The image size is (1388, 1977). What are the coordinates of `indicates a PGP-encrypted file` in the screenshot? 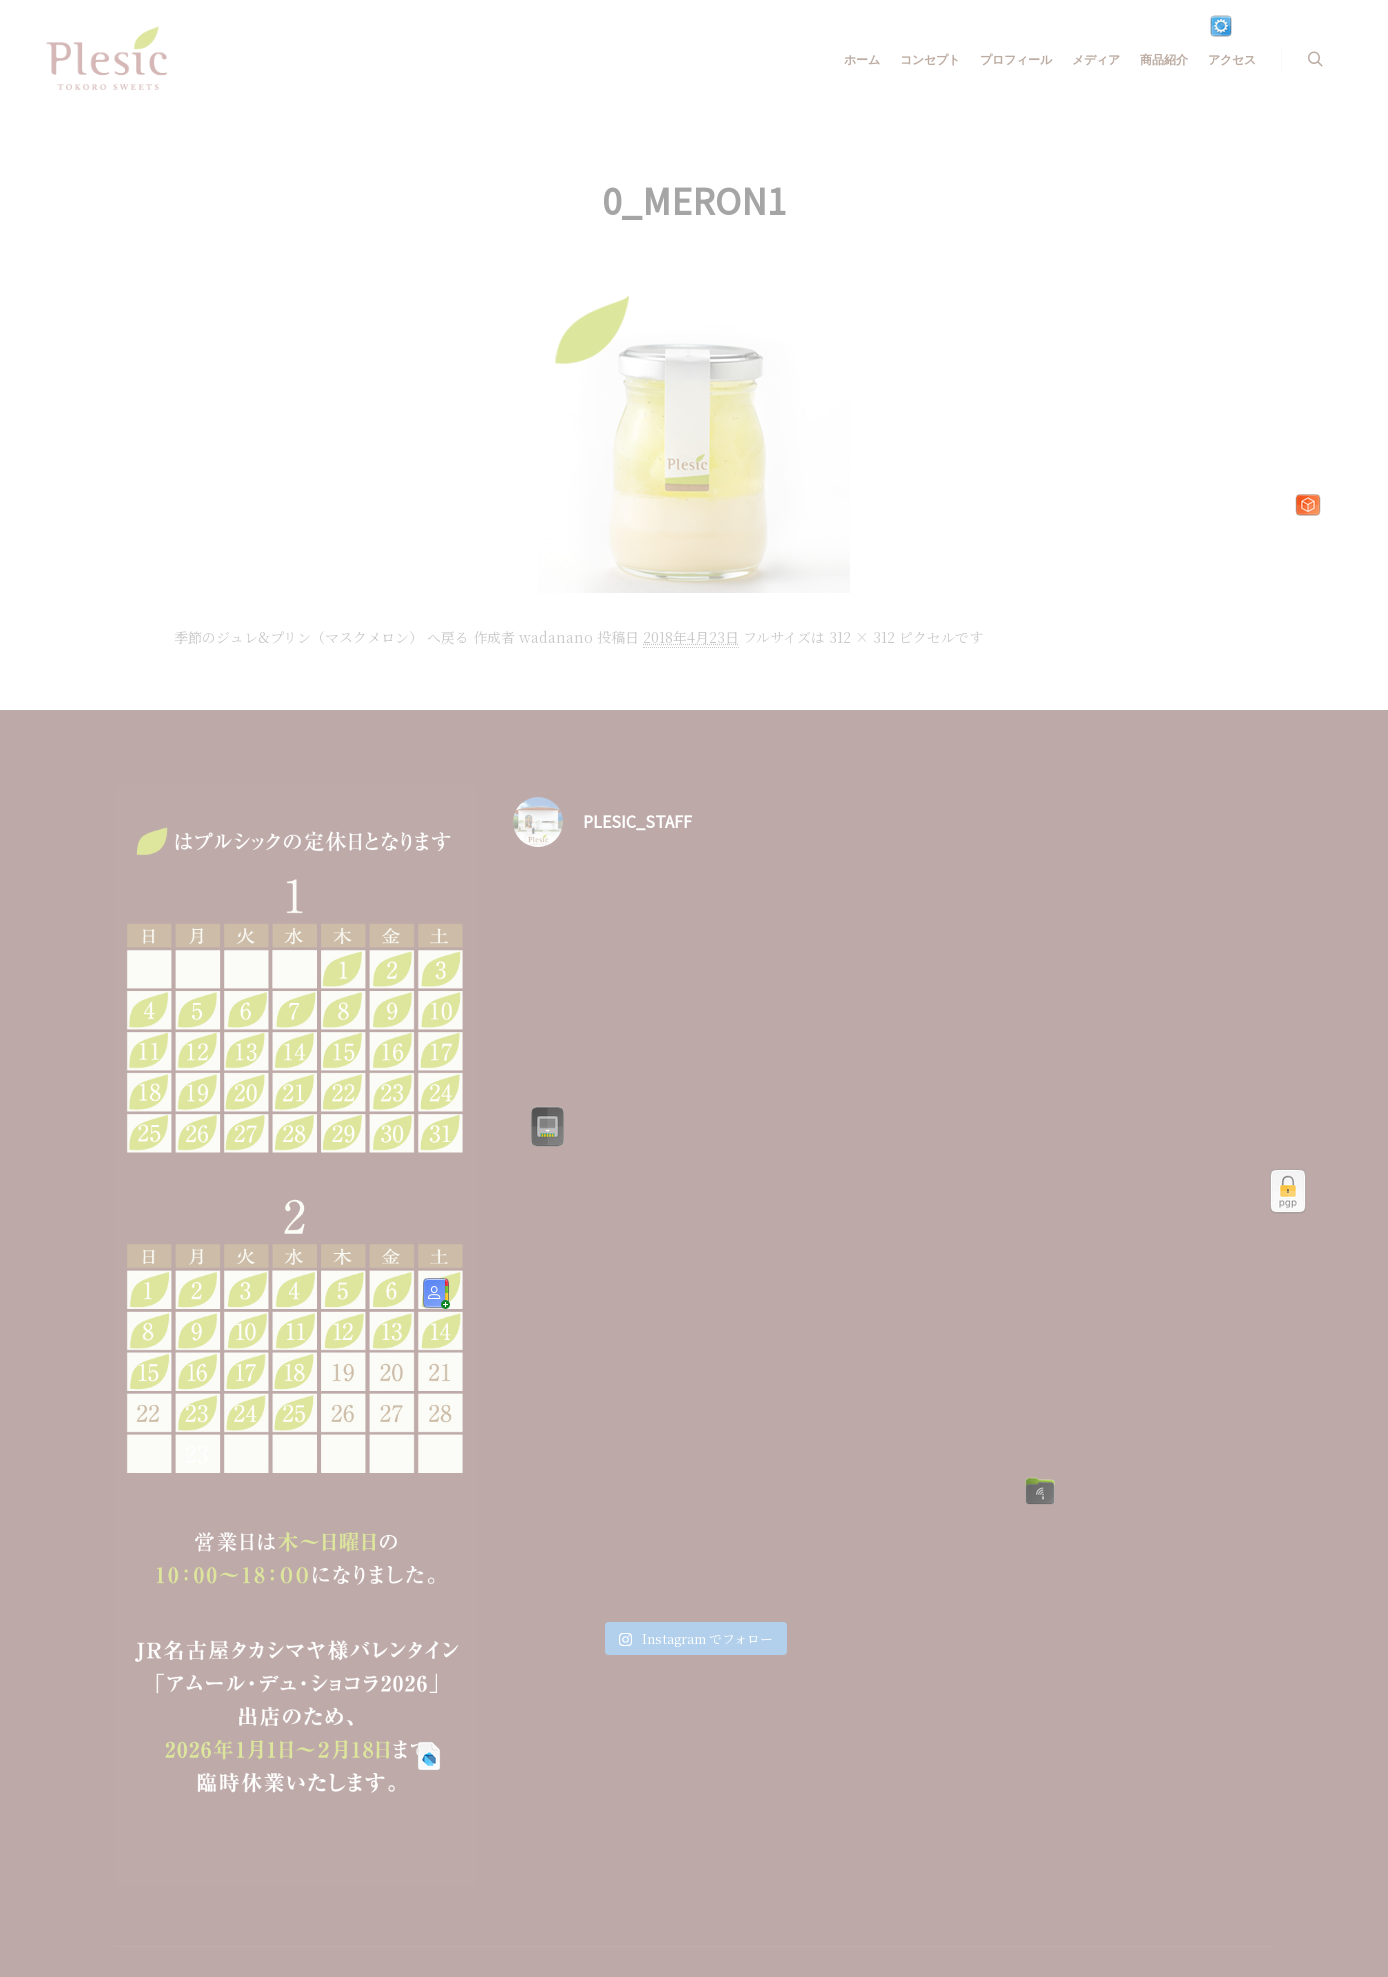 It's located at (1288, 1191).